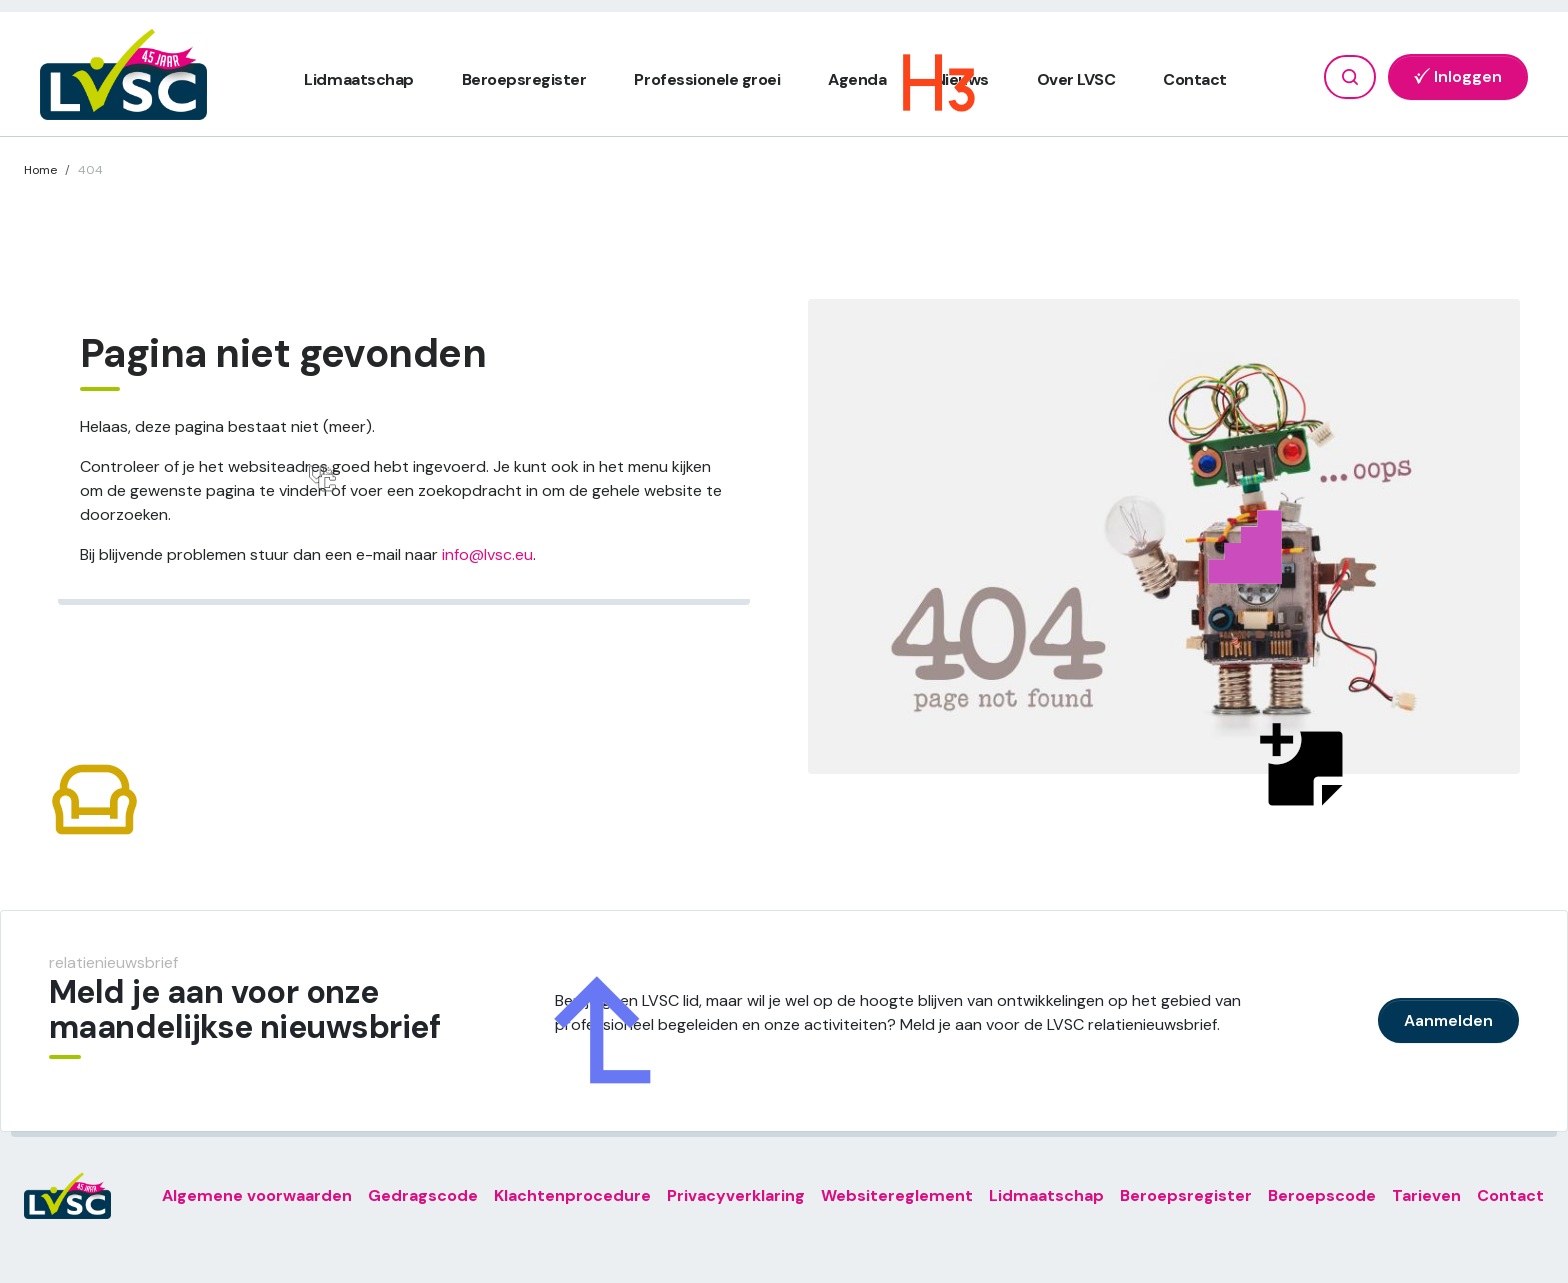 This screenshot has width=1568, height=1283. Describe the element at coordinates (1245, 547) in the screenshot. I see `indicates stairs or stairwell location` at that location.